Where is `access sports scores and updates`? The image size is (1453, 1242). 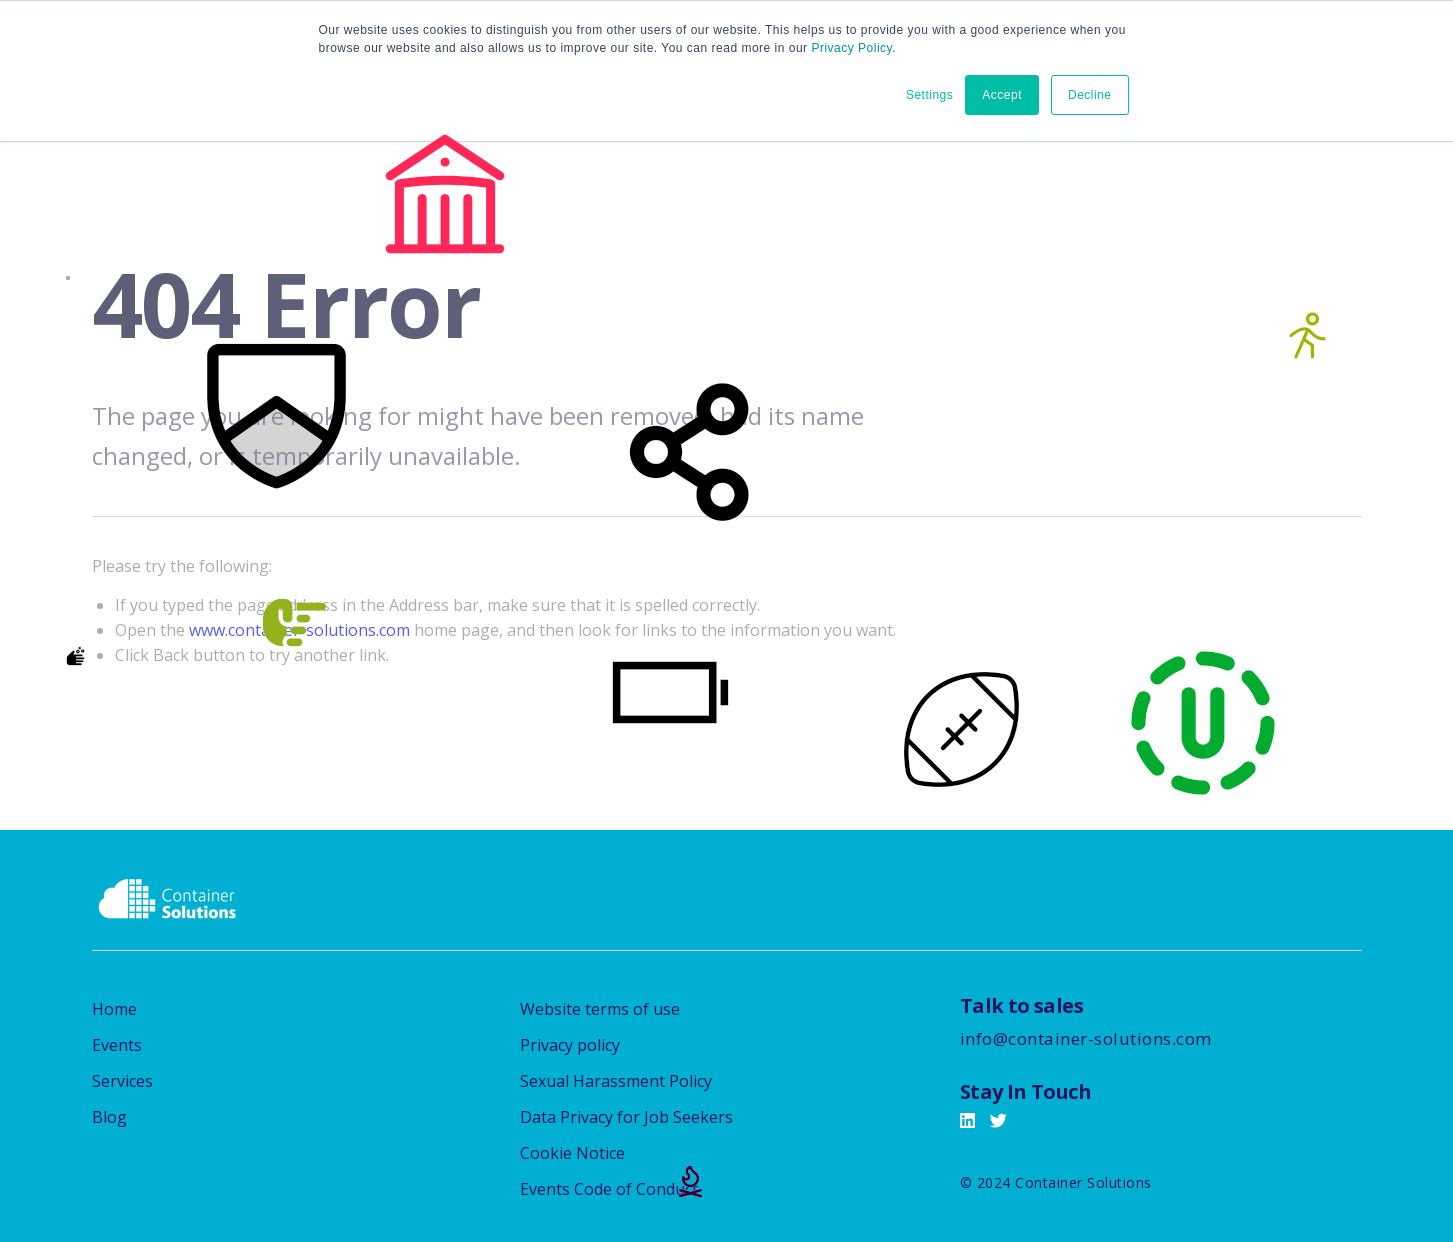
access sports scores and updates is located at coordinates (961, 729).